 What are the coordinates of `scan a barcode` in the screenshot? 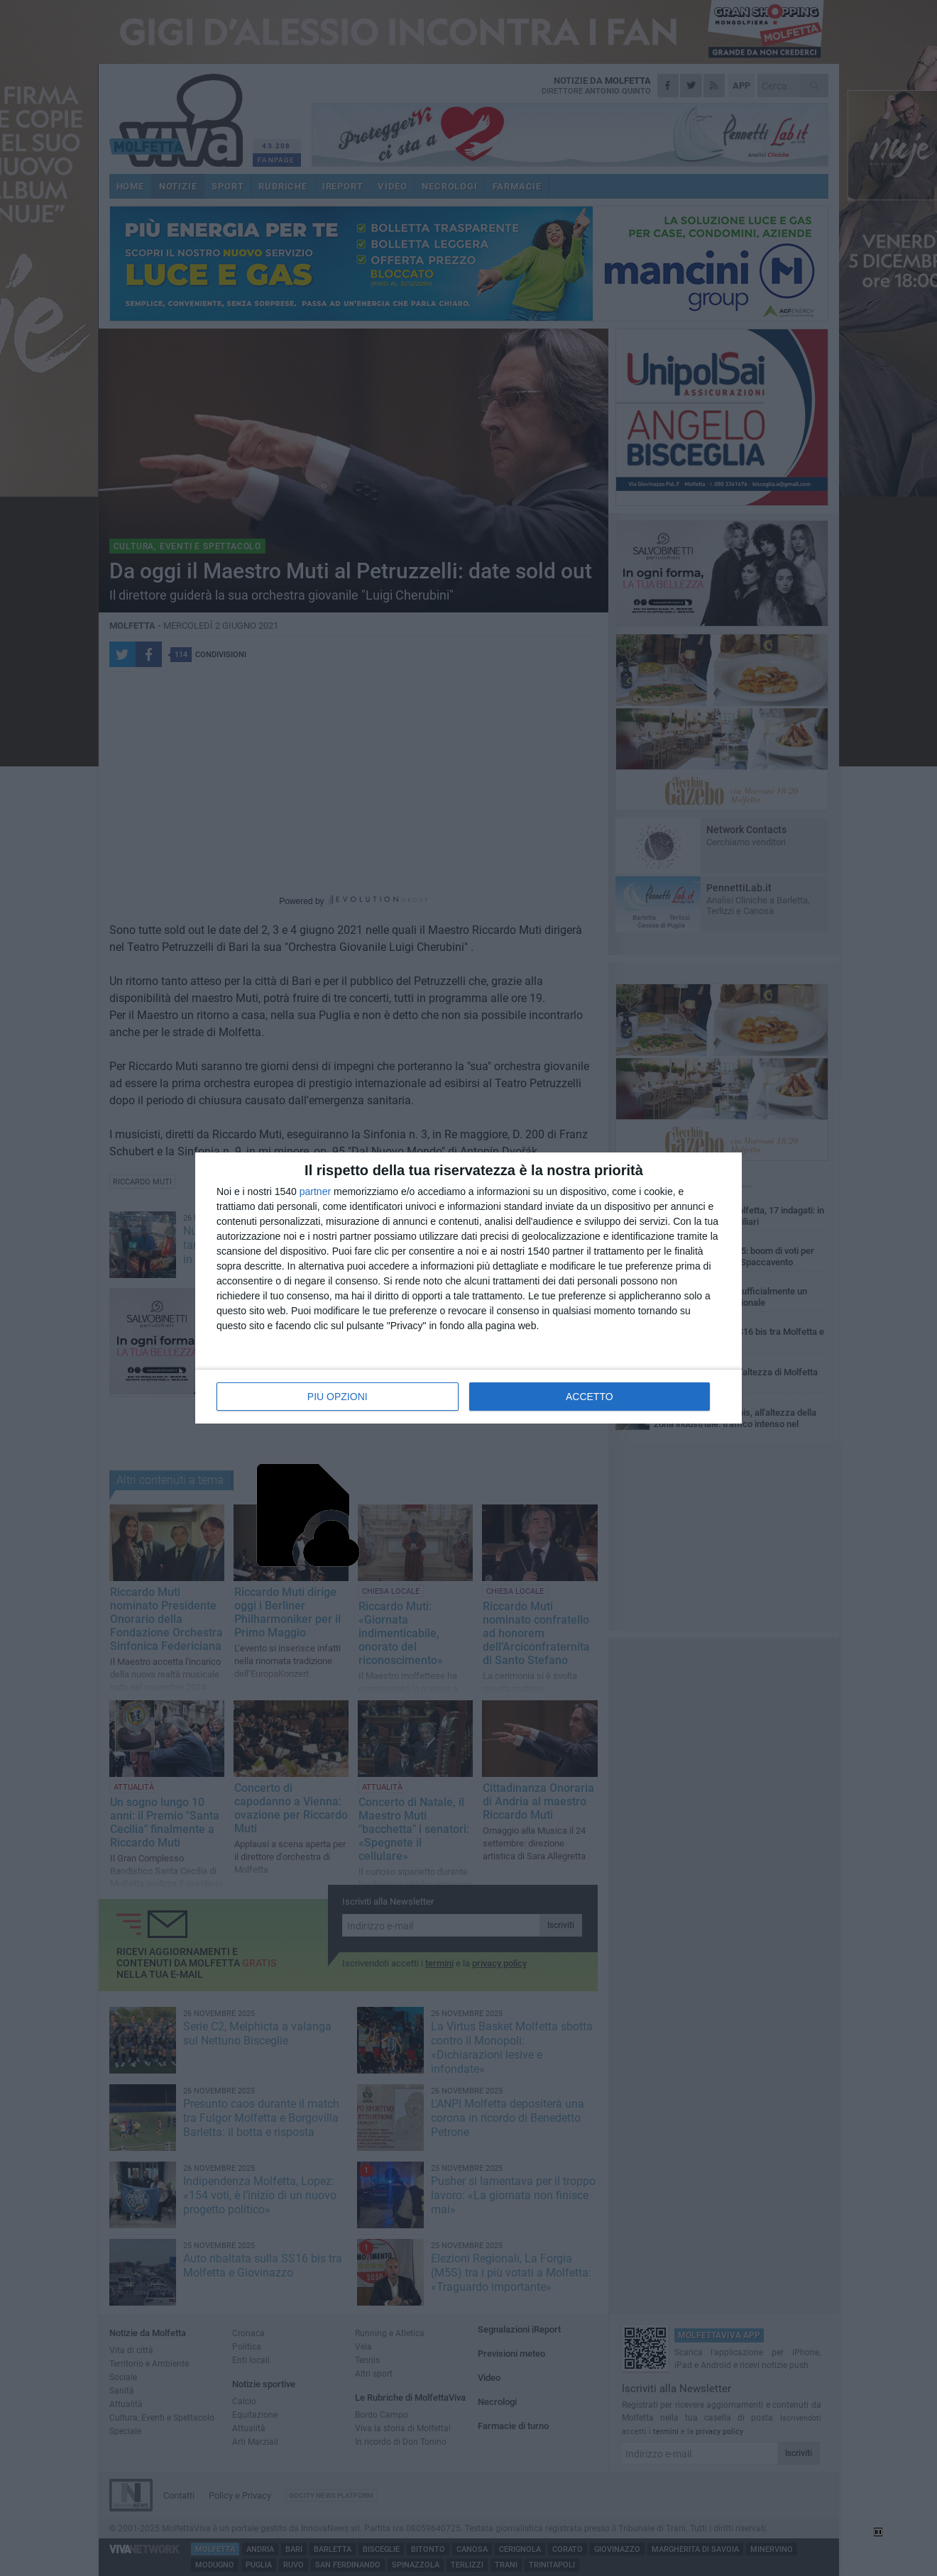 It's located at (878, 2532).